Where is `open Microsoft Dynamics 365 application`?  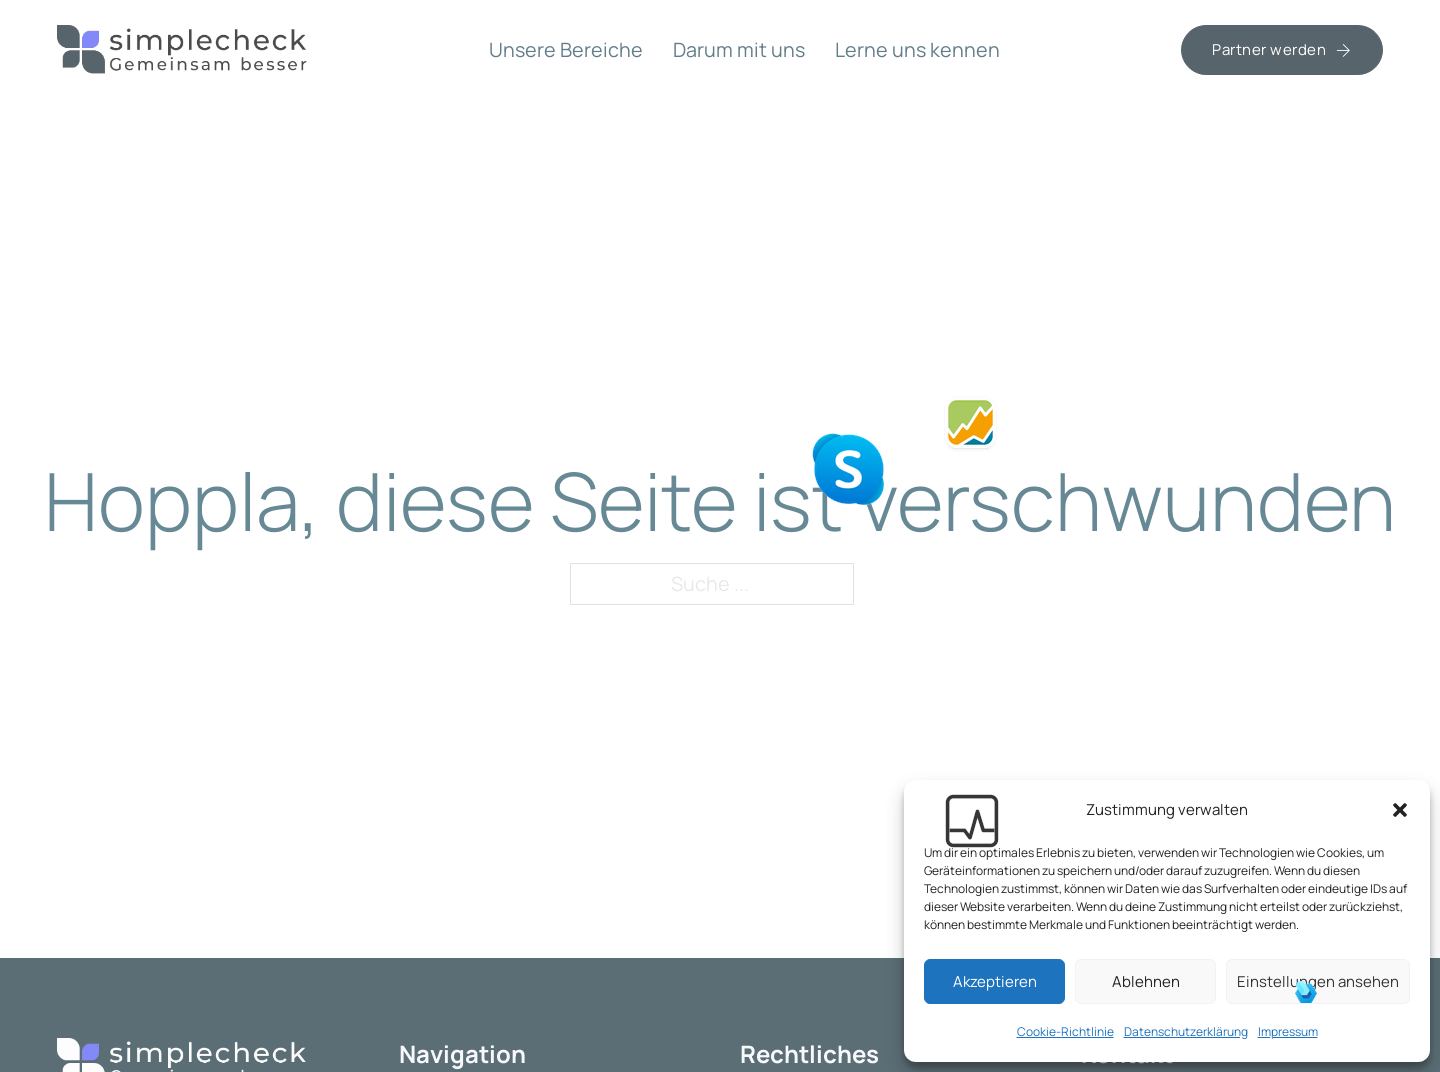
open Microsoft Dynamics 365 application is located at coordinates (1306, 992).